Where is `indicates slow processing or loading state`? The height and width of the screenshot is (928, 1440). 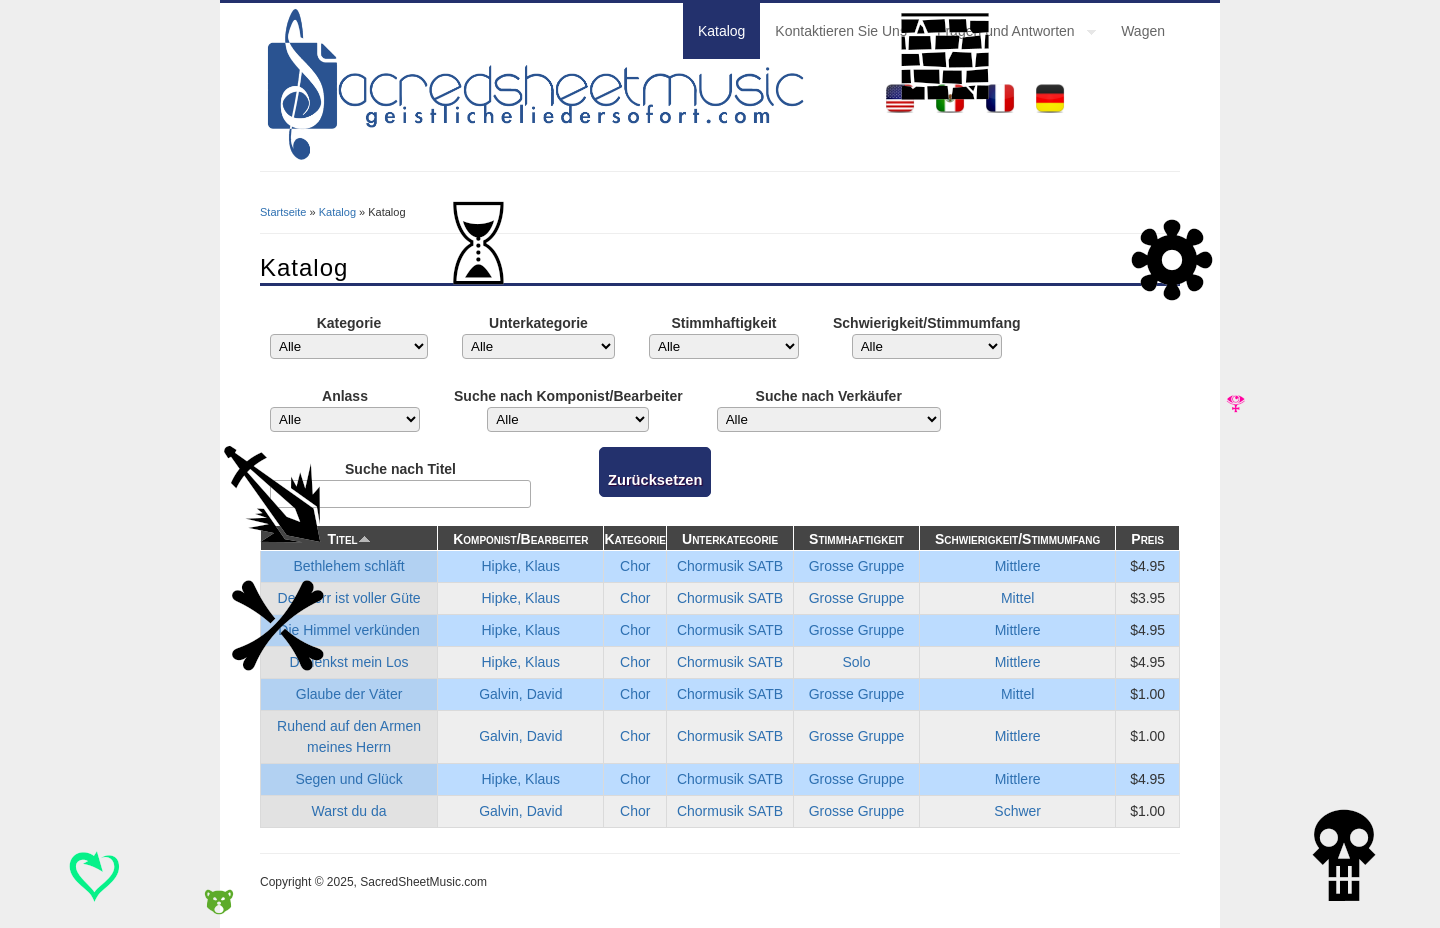 indicates slow processing or loading state is located at coordinates (1172, 260).